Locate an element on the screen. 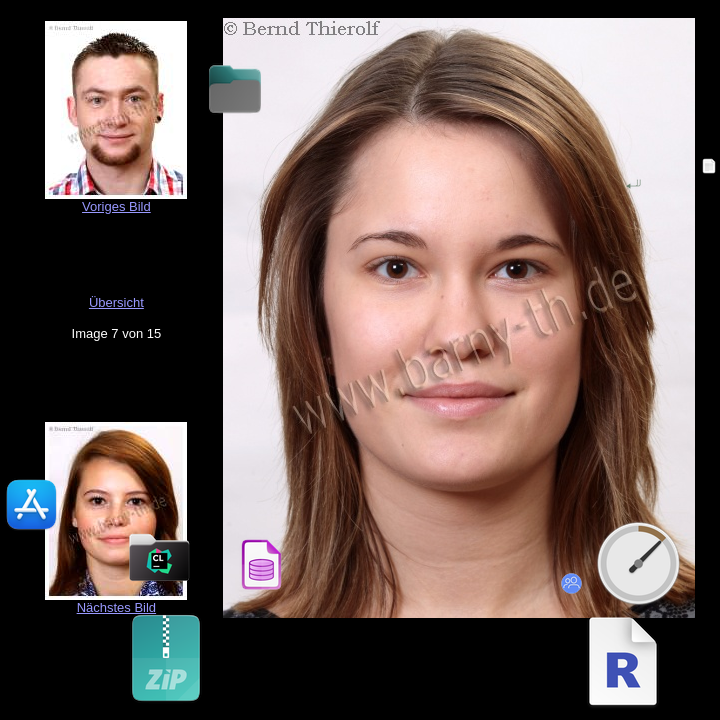 This screenshot has height=720, width=720. open a database file is located at coordinates (261, 564).